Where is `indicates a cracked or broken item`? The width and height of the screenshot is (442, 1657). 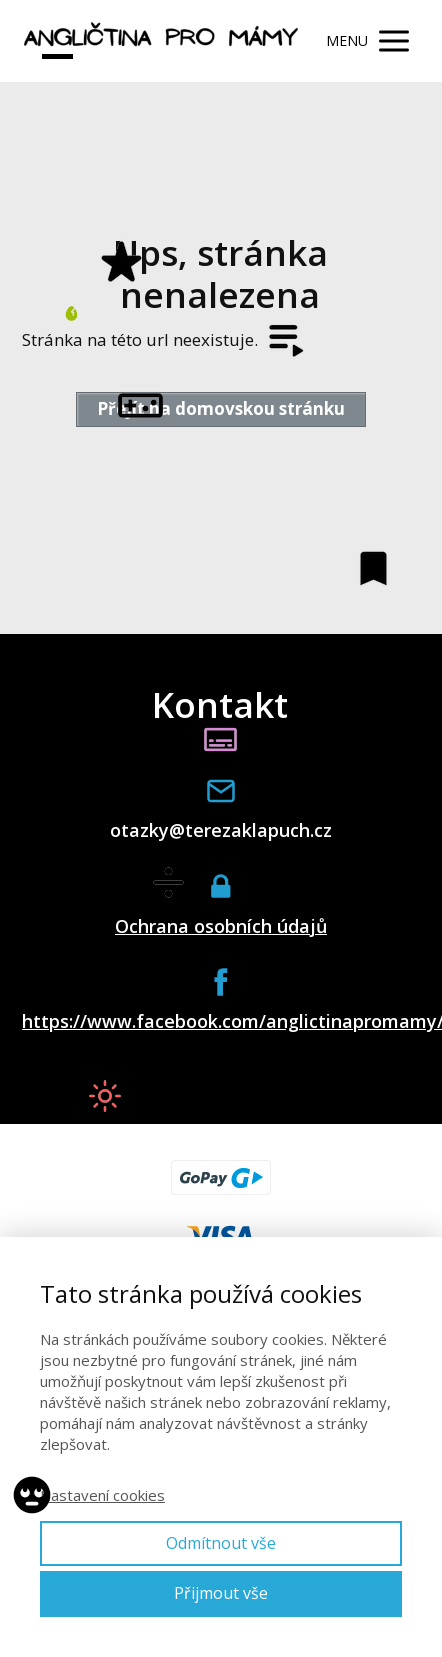
indicates a cracked or broken item is located at coordinates (71, 313).